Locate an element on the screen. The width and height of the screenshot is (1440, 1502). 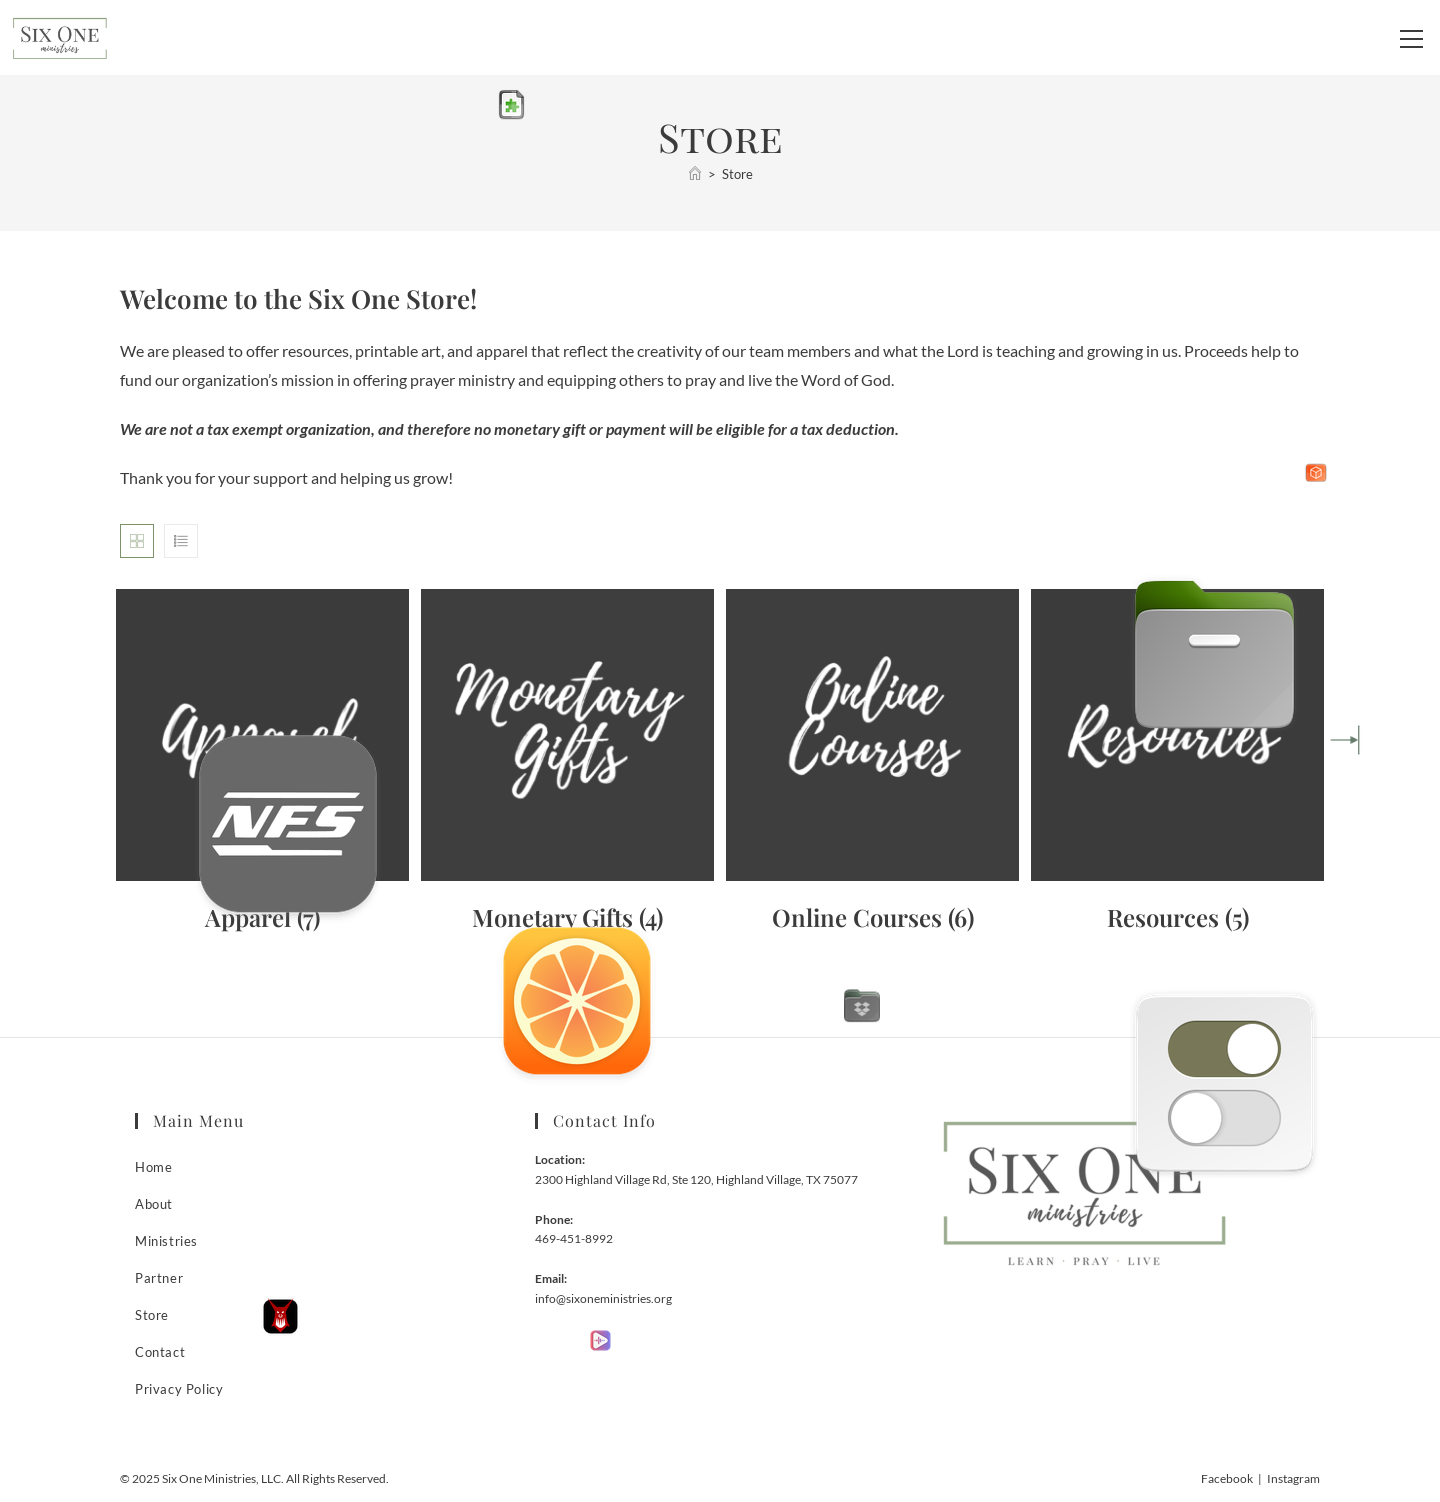
launch dungeon keeper game is located at coordinates (280, 1316).